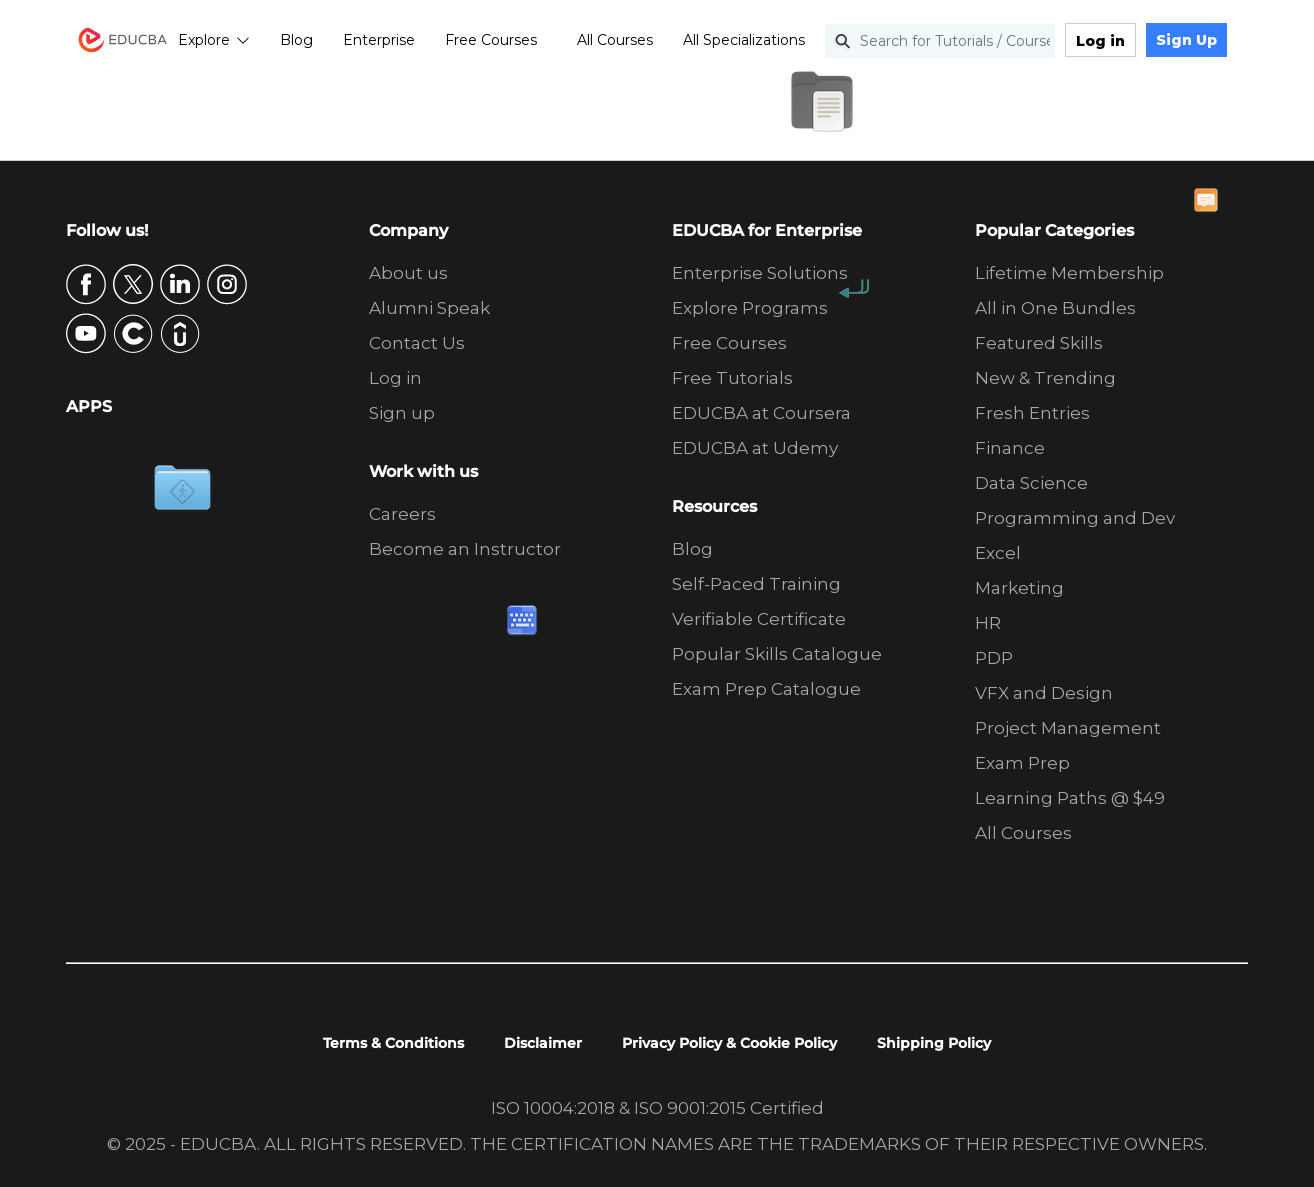 Image resolution: width=1314 pixels, height=1187 pixels. What do you see at coordinates (853, 286) in the screenshot?
I see `reply to all recipients of an email` at bounding box center [853, 286].